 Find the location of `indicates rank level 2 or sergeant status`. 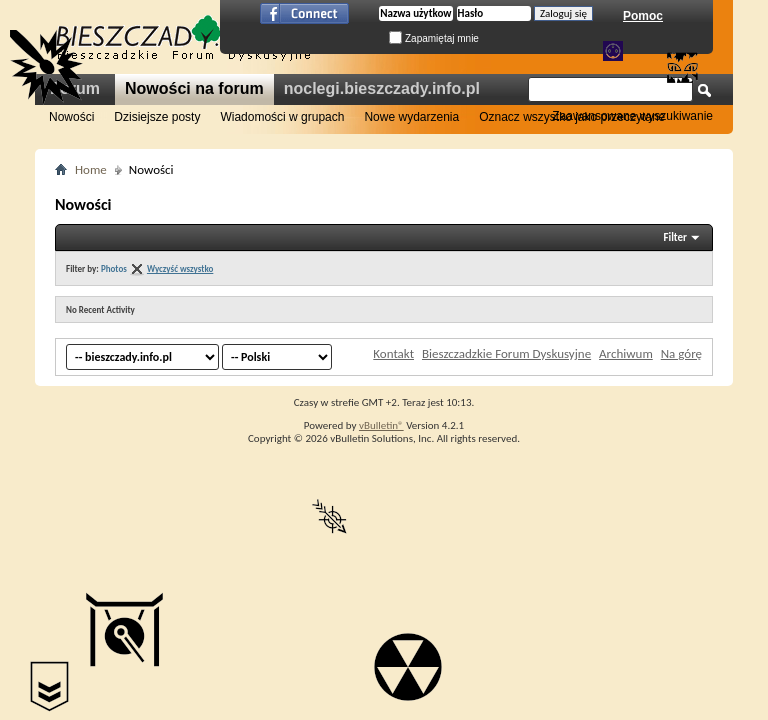

indicates rank level 2 or sergeant status is located at coordinates (49, 686).